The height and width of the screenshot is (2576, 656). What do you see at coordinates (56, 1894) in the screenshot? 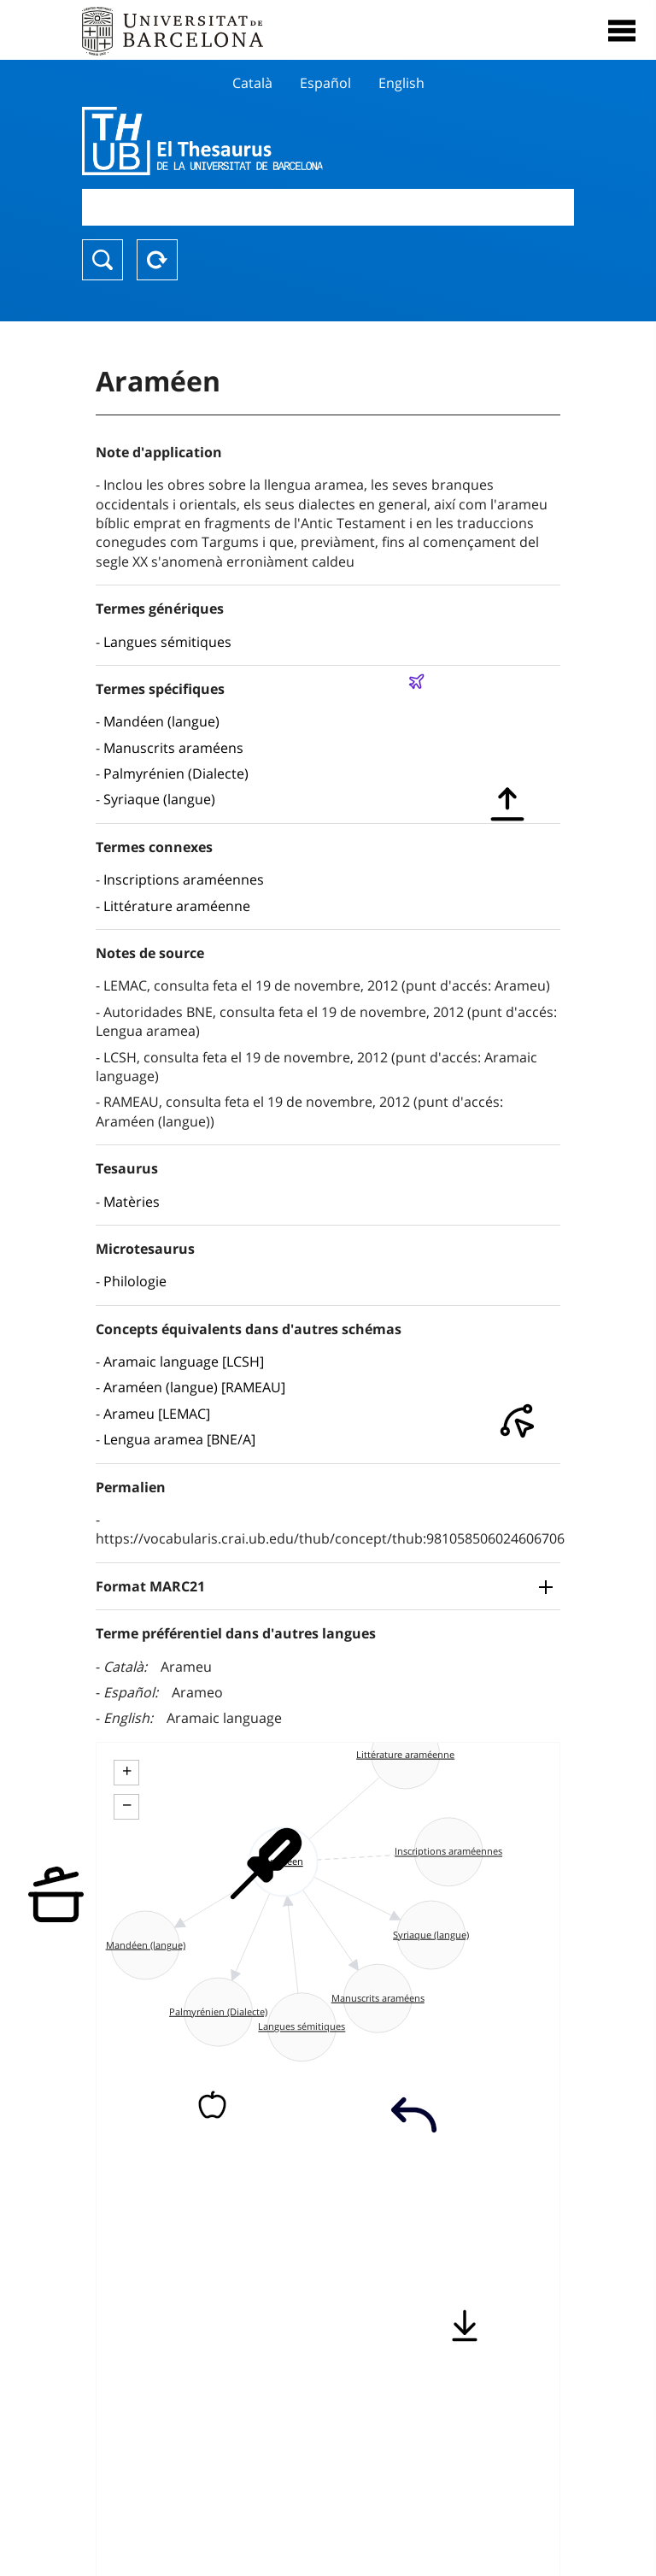
I see `access recipes or cooking features` at bounding box center [56, 1894].